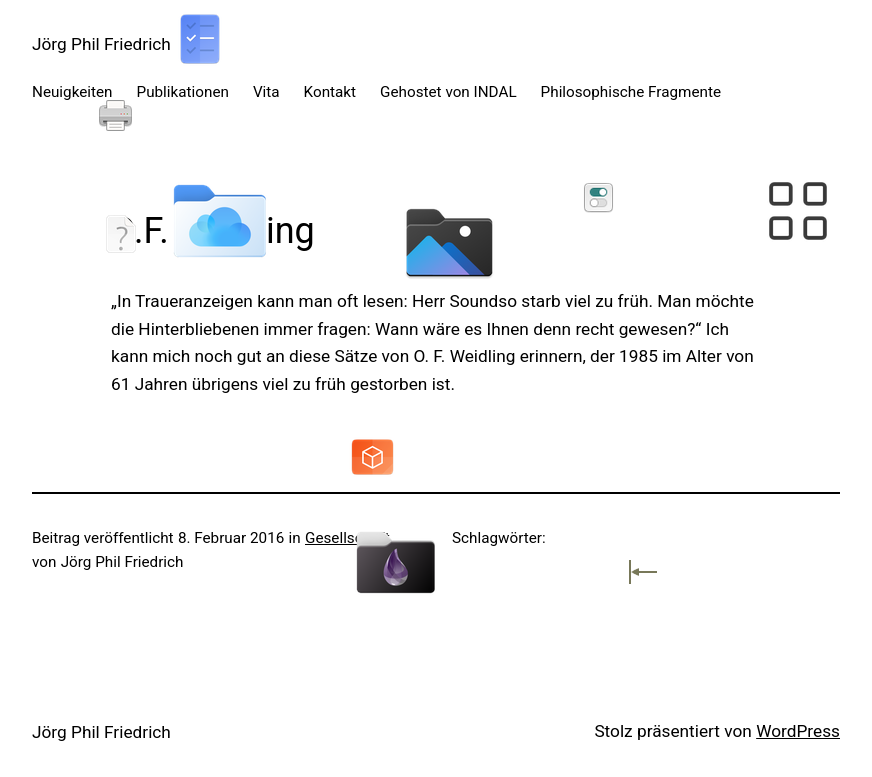 The width and height of the screenshot is (872, 777). Describe the element at coordinates (115, 115) in the screenshot. I see `print the current document` at that location.